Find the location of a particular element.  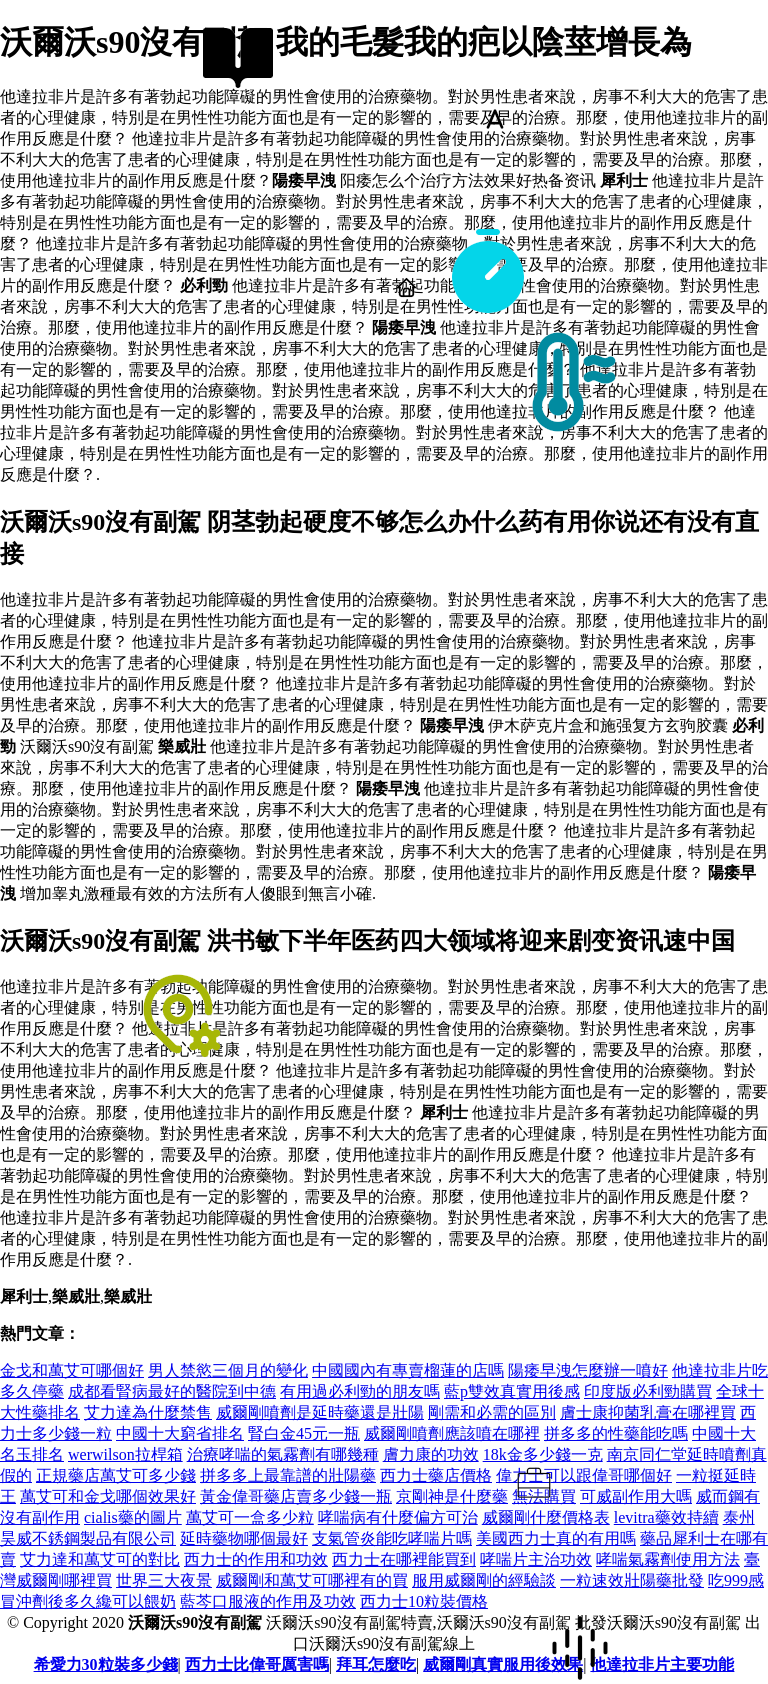

access travel or trip details is located at coordinates (534, 1484).